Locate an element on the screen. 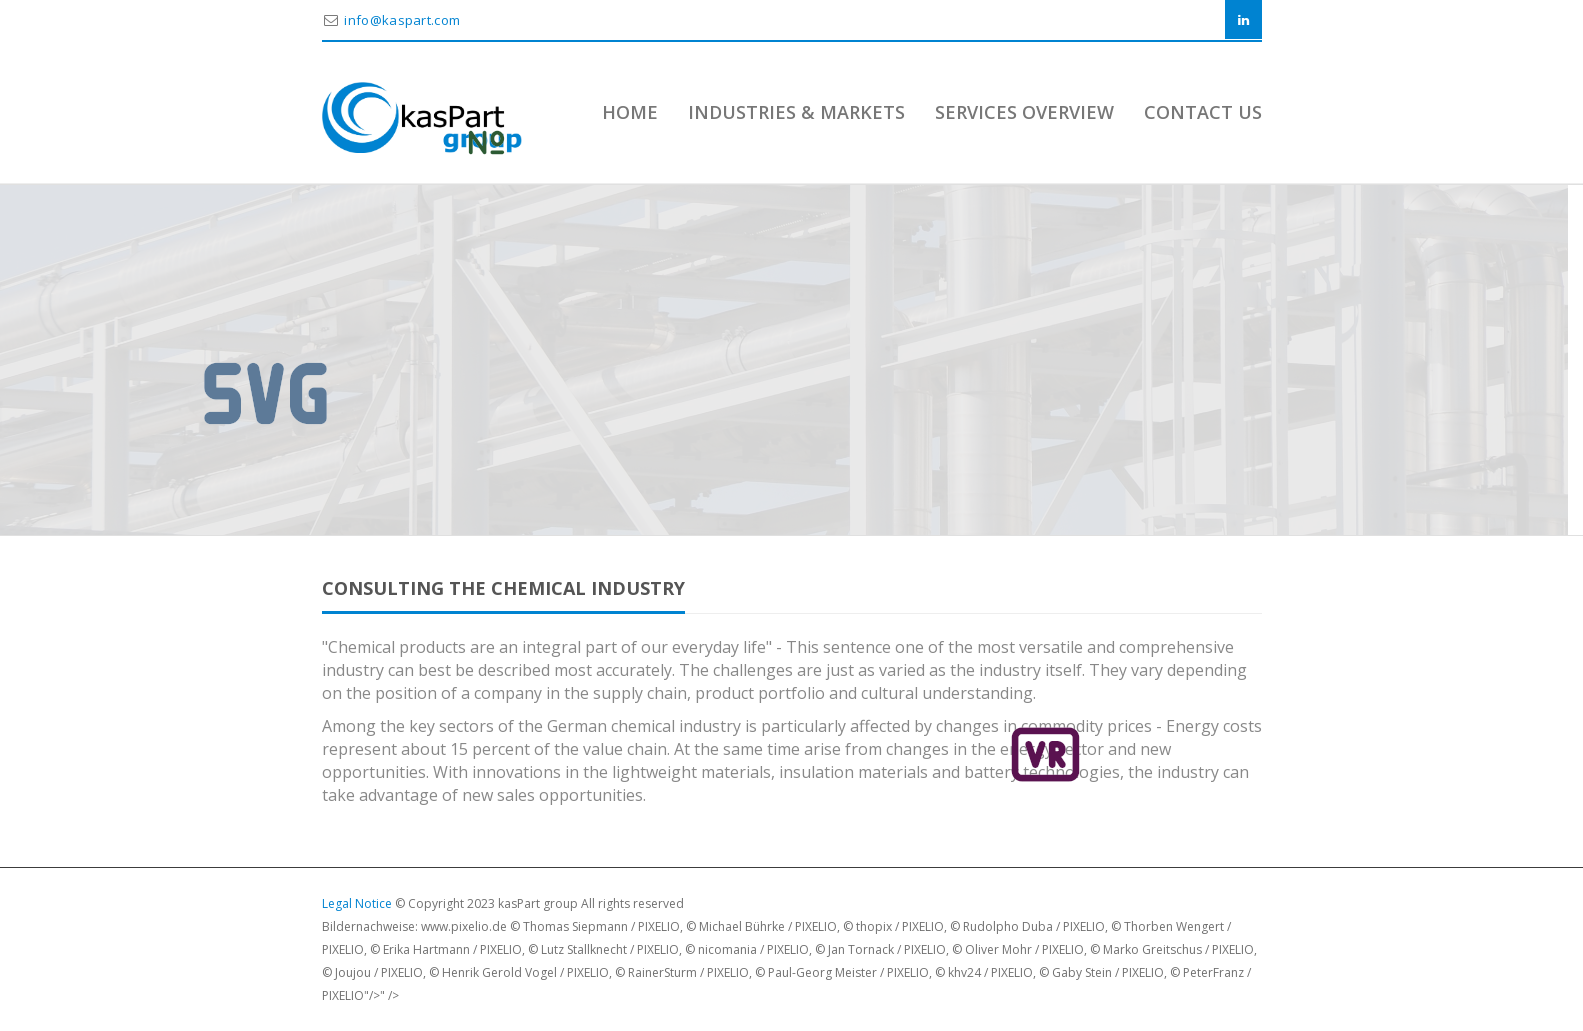 Image resolution: width=1583 pixels, height=1031 pixels. insert a number or numero symbol is located at coordinates (486, 142).